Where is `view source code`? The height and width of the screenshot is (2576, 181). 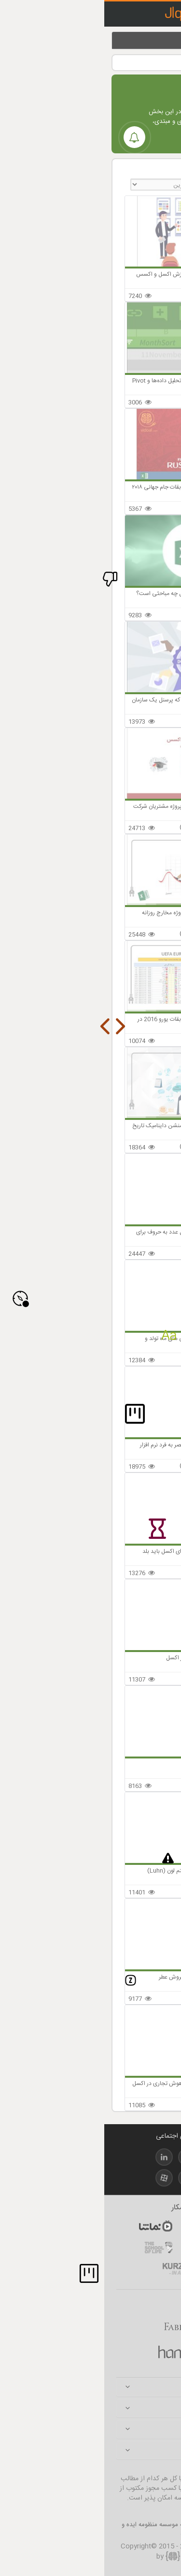 view source code is located at coordinates (112, 1026).